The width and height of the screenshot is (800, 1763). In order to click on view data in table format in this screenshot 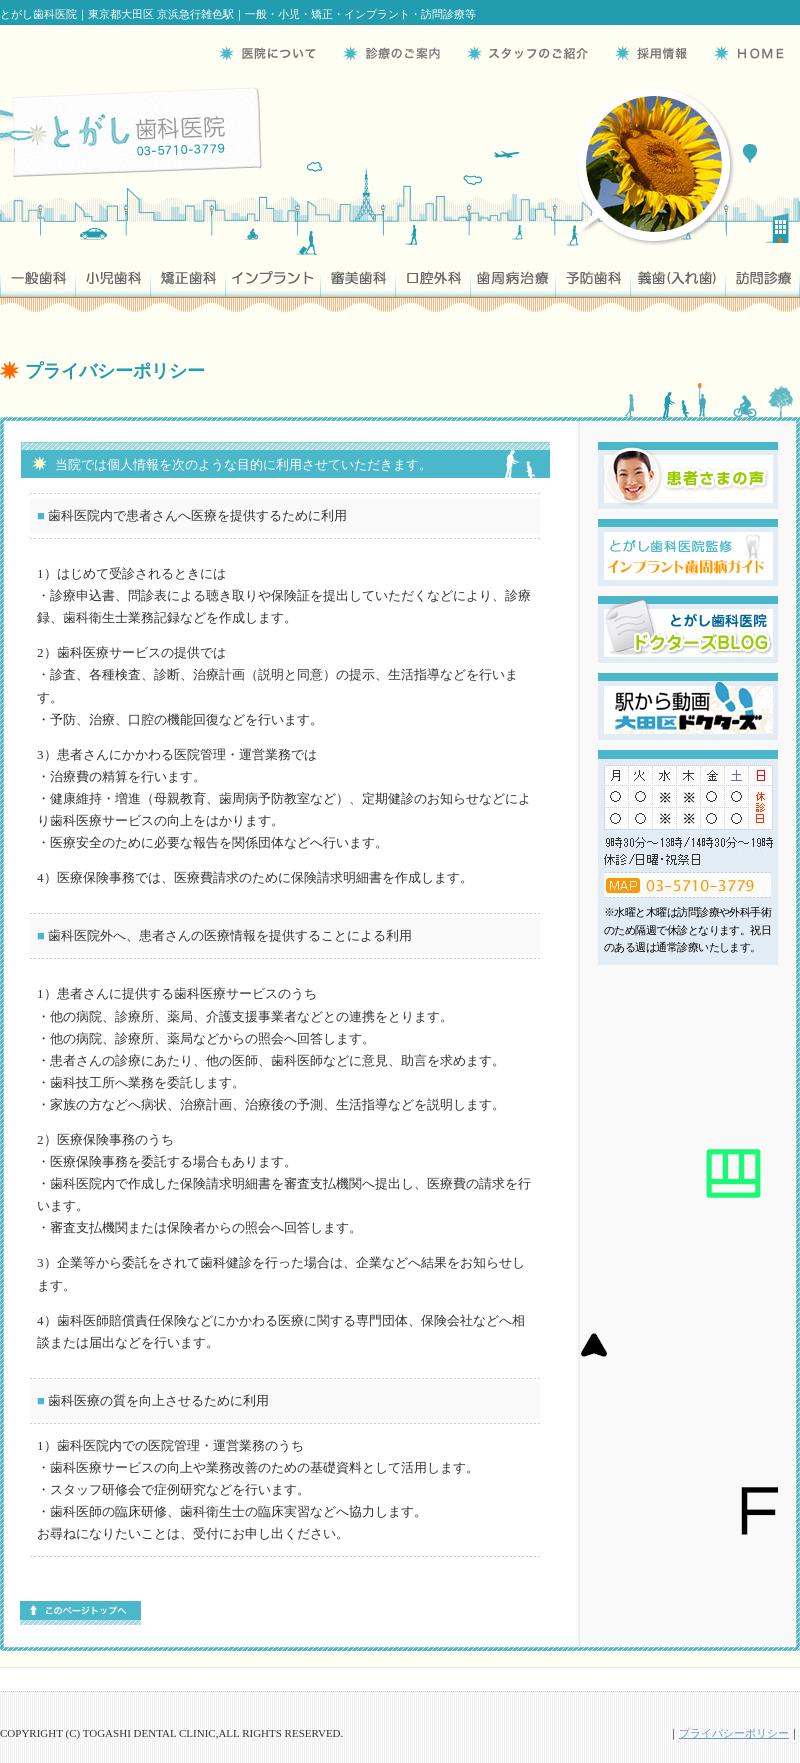, I will do `click(733, 1173)`.